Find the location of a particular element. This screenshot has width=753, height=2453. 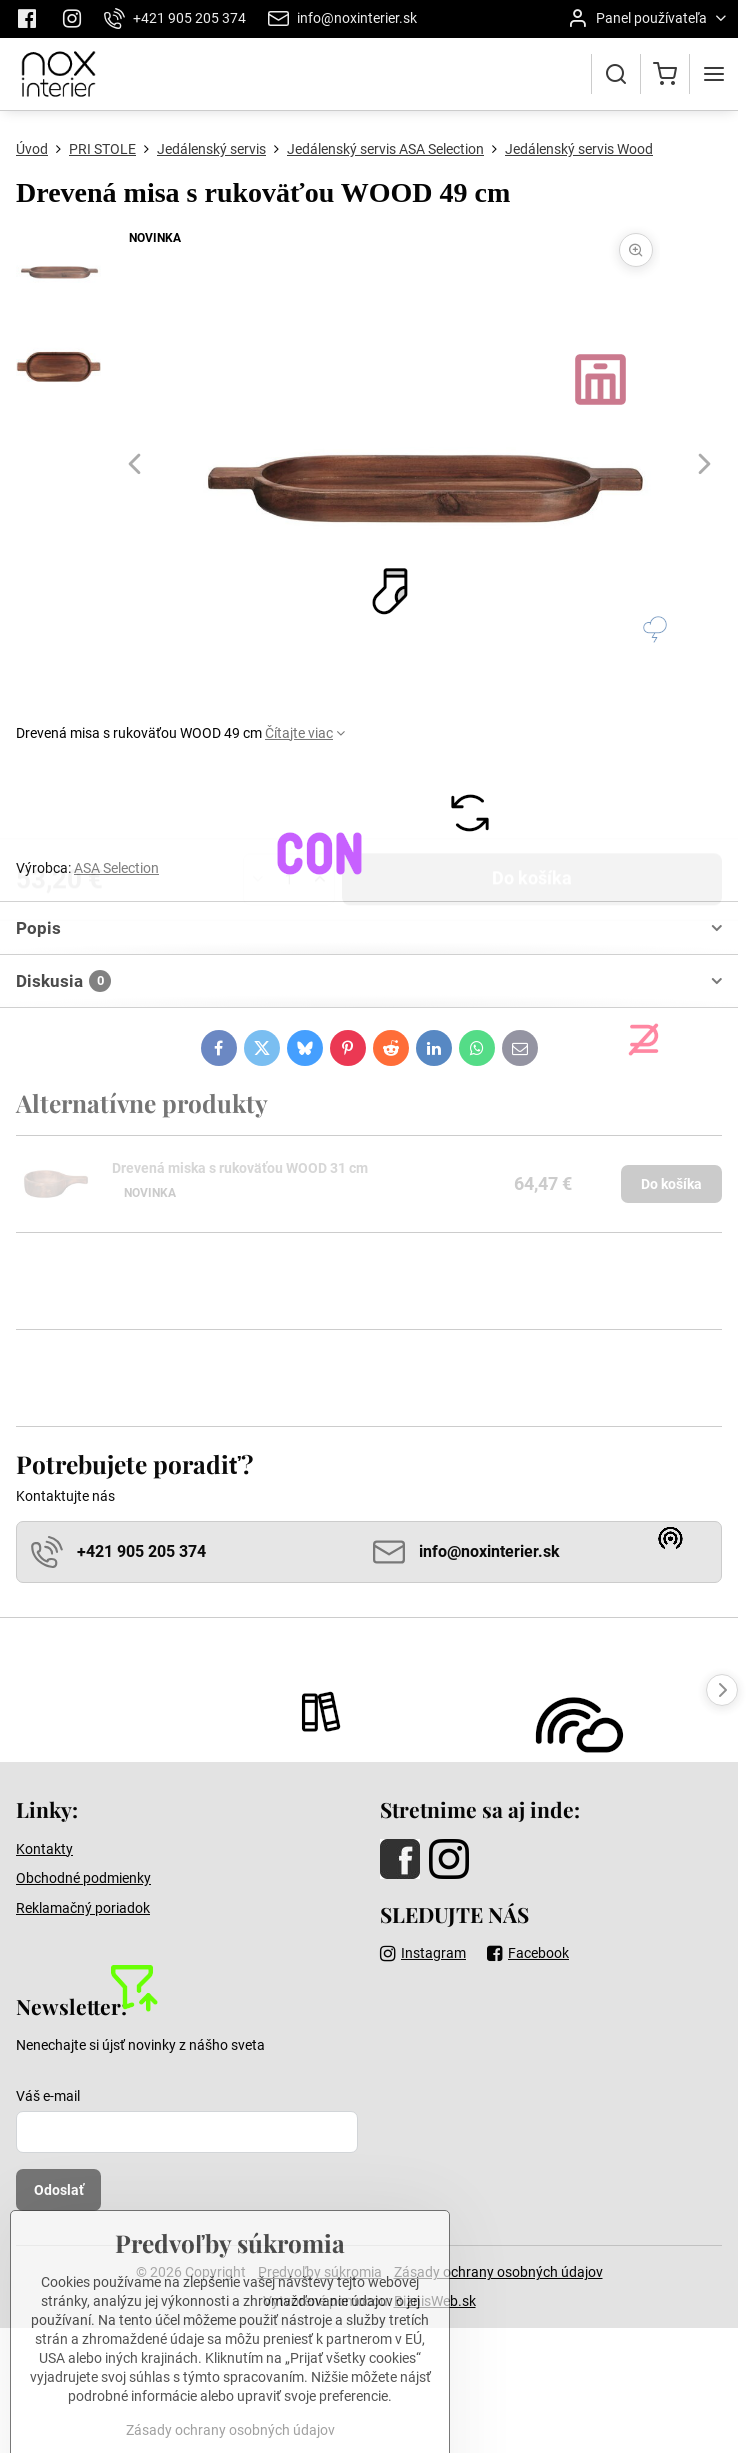

indicates elevator access or location is located at coordinates (600, 379).